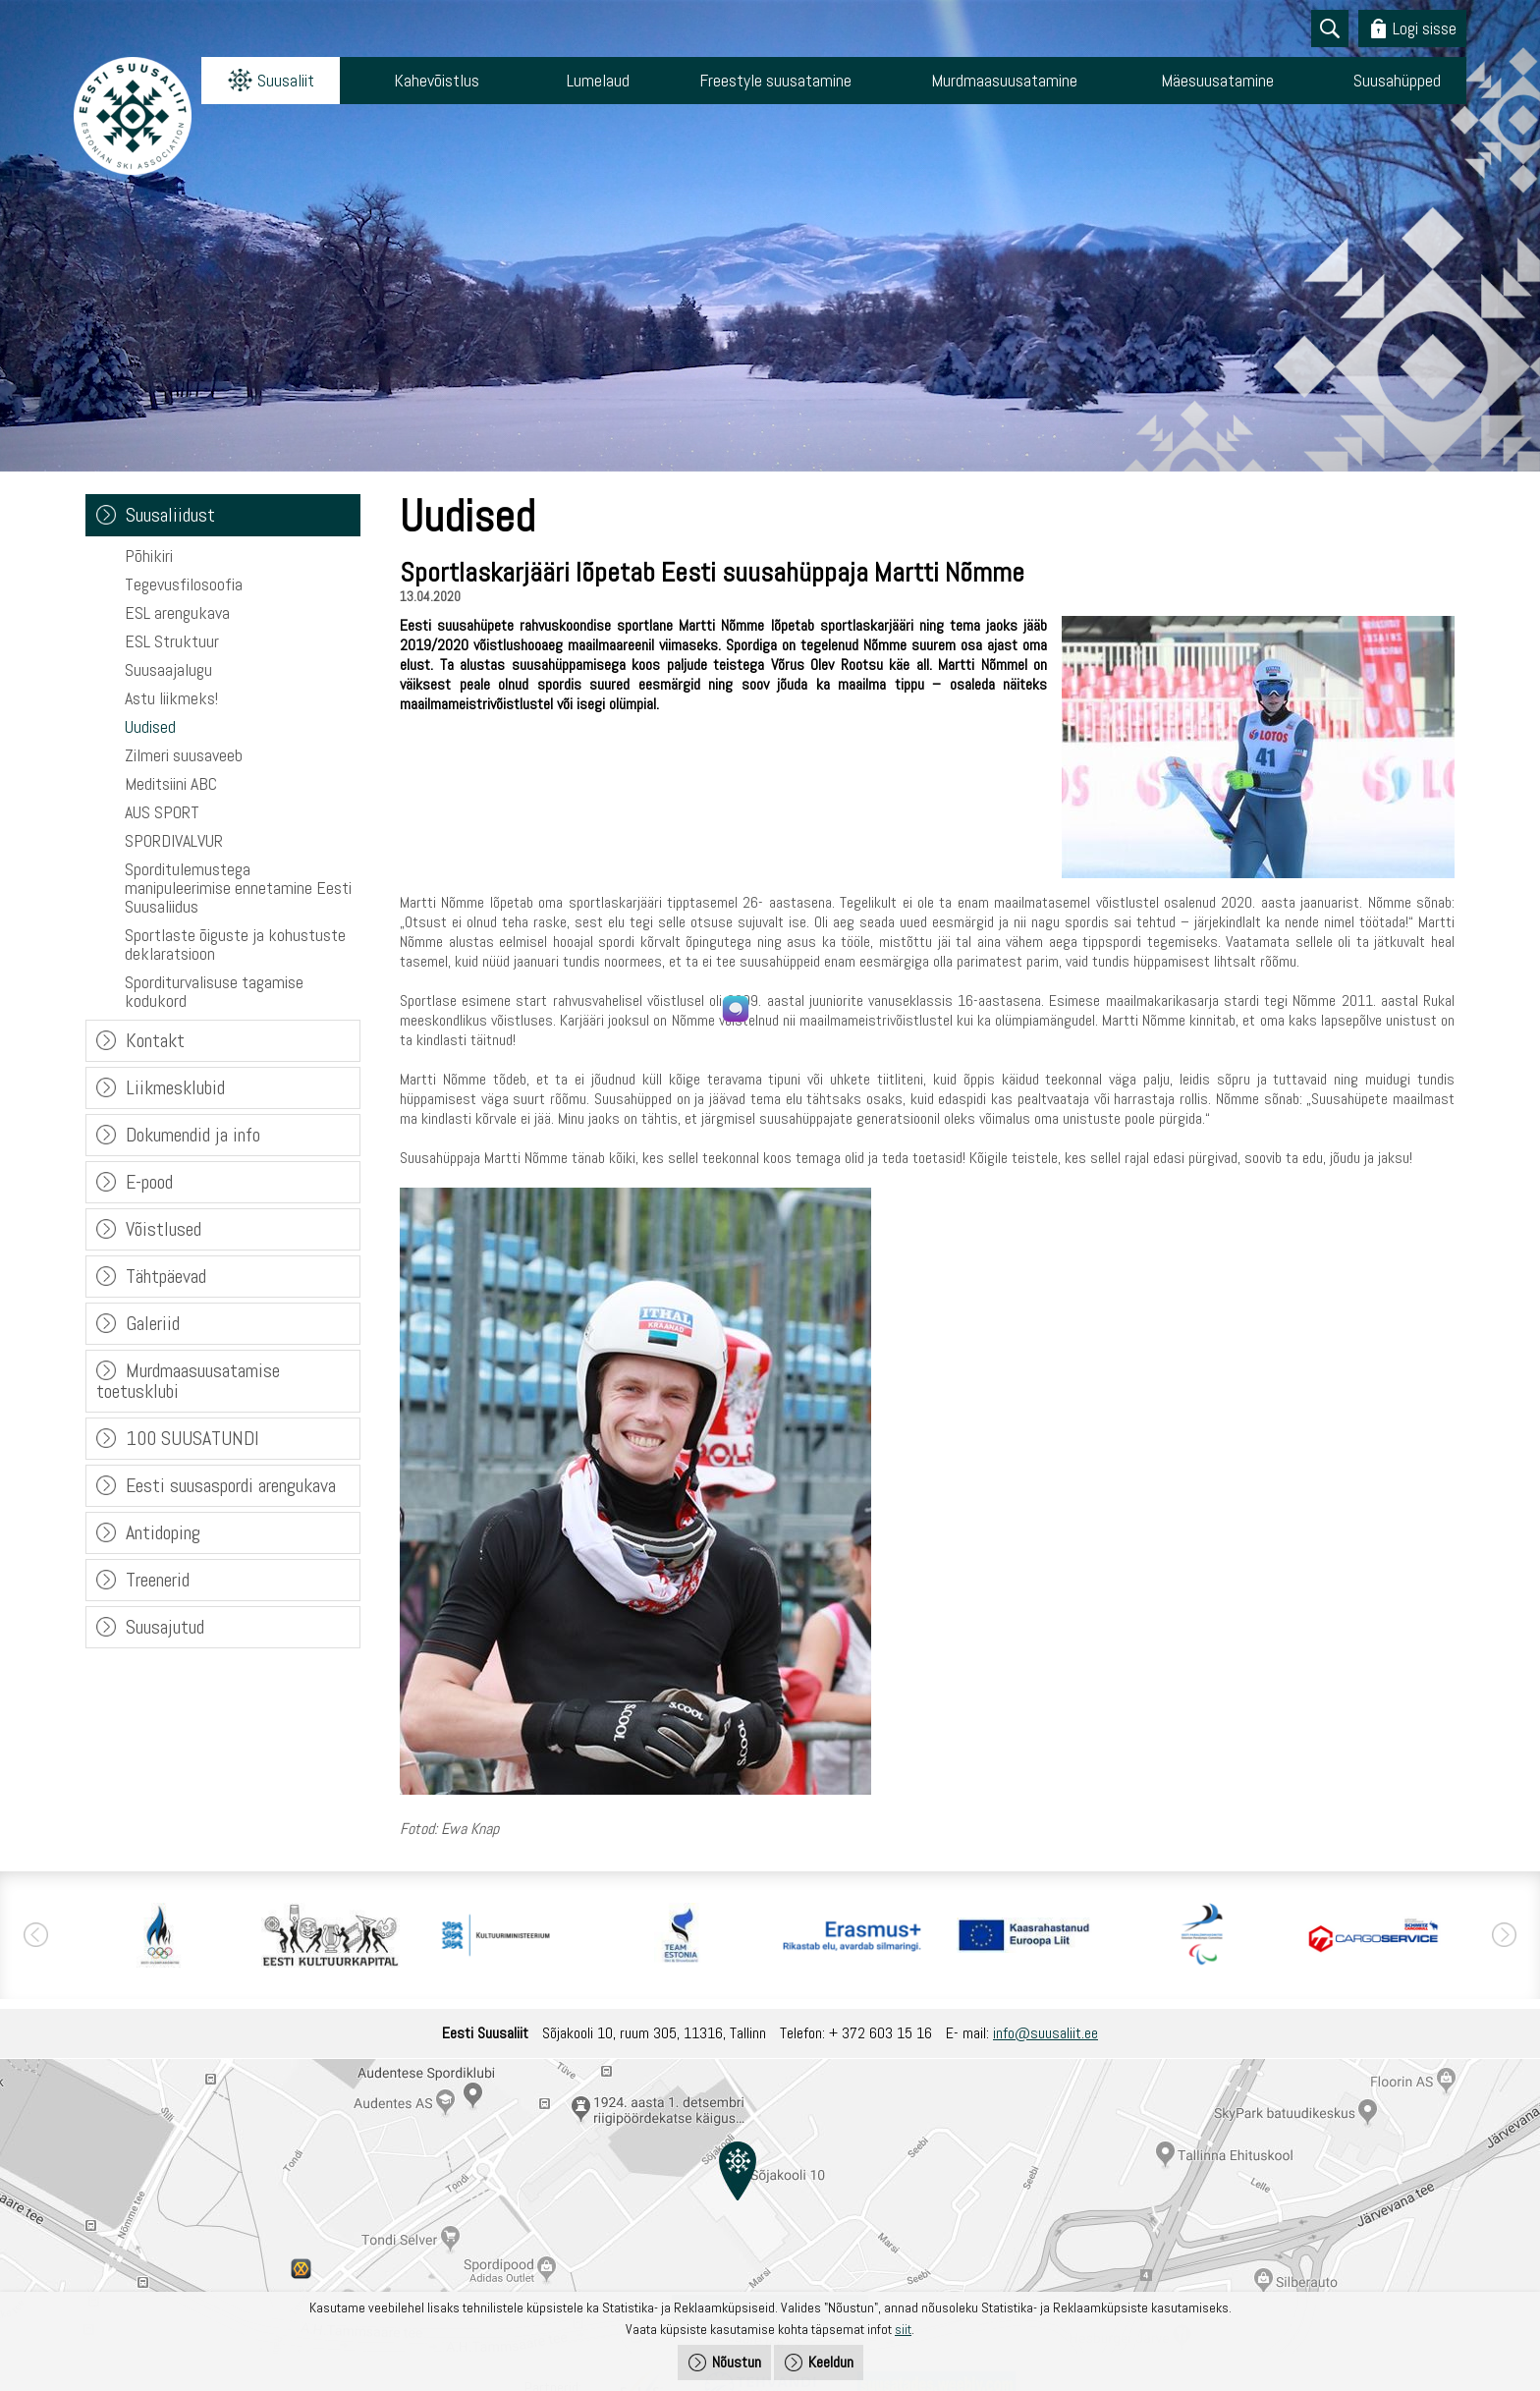  Describe the element at coordinates (301, 2268) in the screenshot. I see `open hexchat irc client` at that location.